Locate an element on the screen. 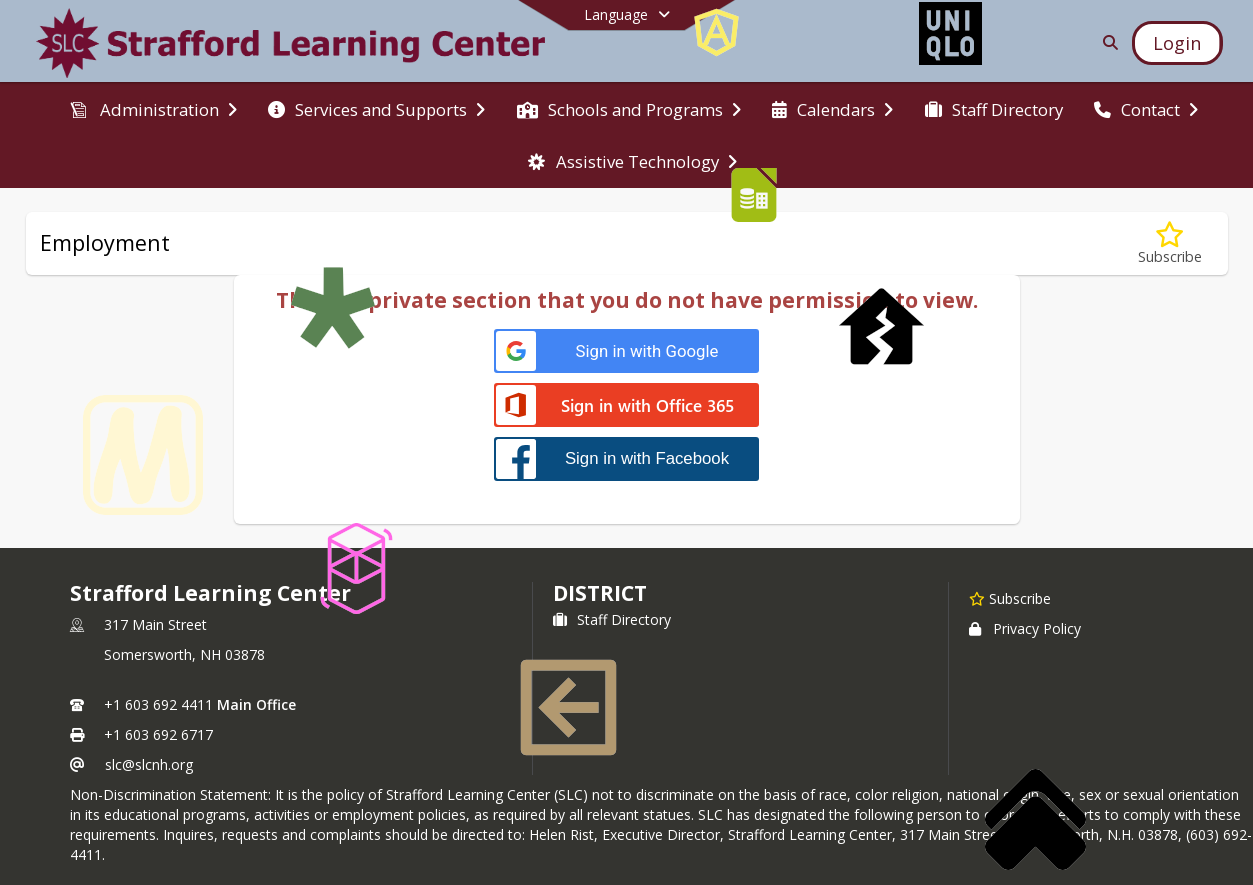 The width and height of the screenshot is (1253, 885). open MangaUpdates website or app is located at coordinates (143, 455).